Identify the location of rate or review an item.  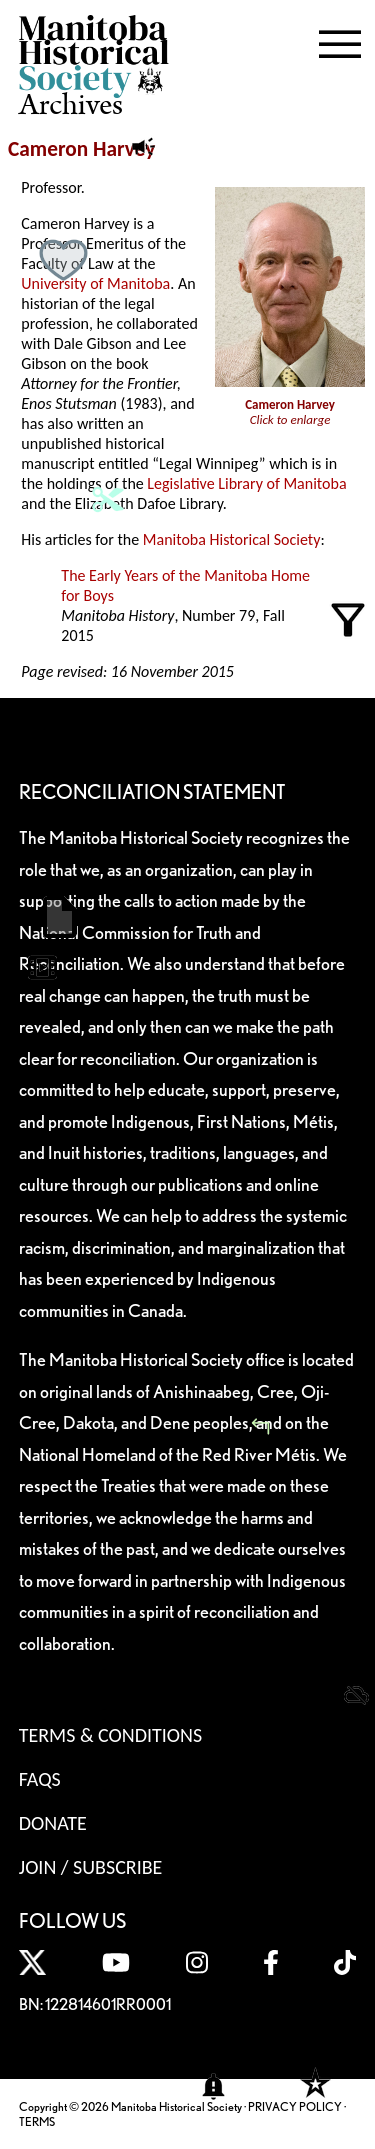
(315, 2082).